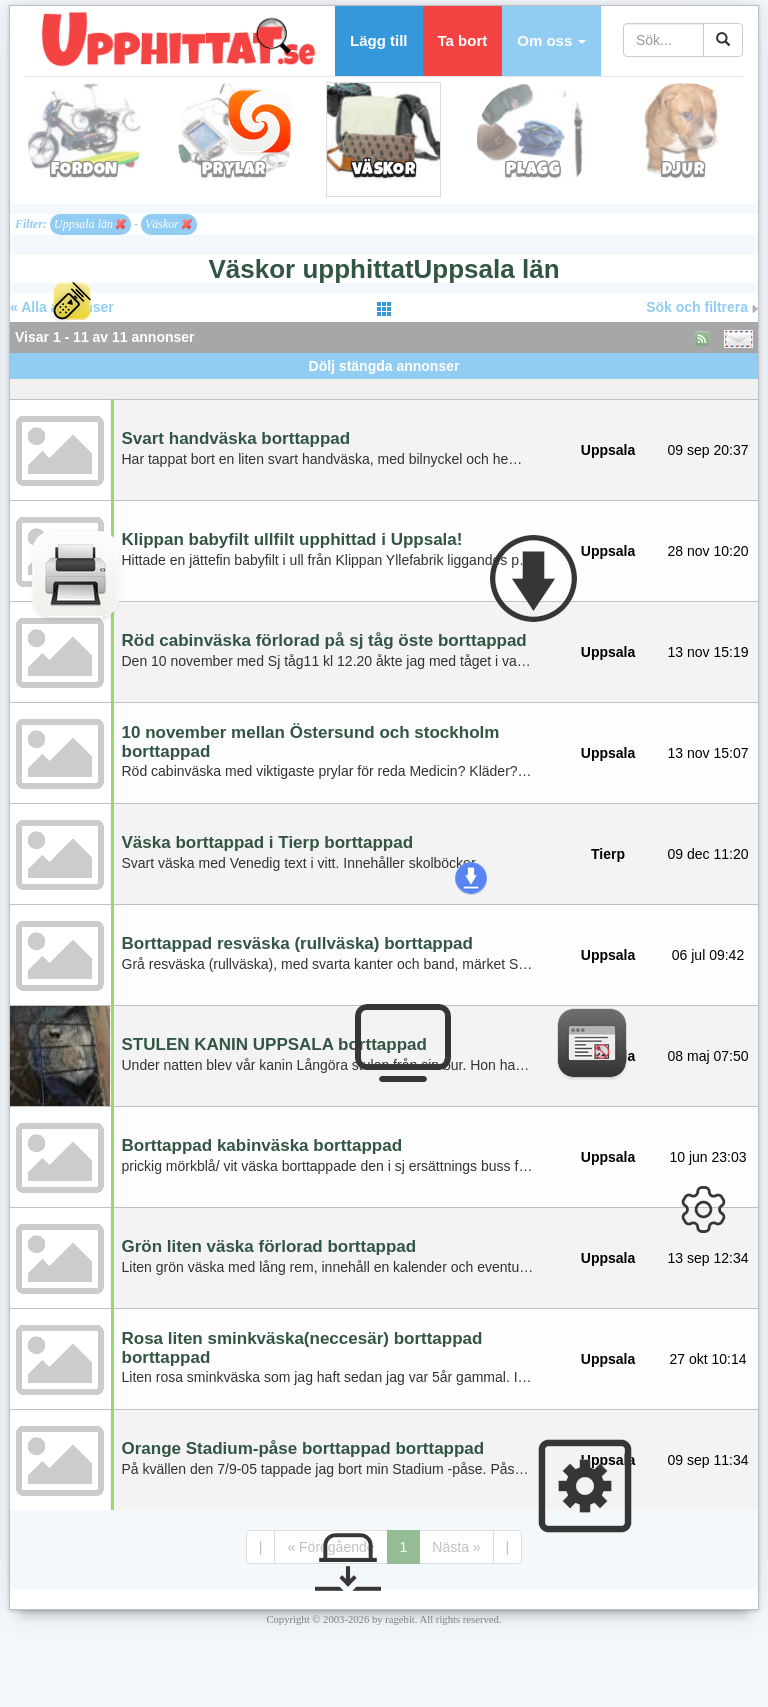 This screenshot has height=1707, width=768. I want to click on access other applications or utilities, so click(585, 1486).